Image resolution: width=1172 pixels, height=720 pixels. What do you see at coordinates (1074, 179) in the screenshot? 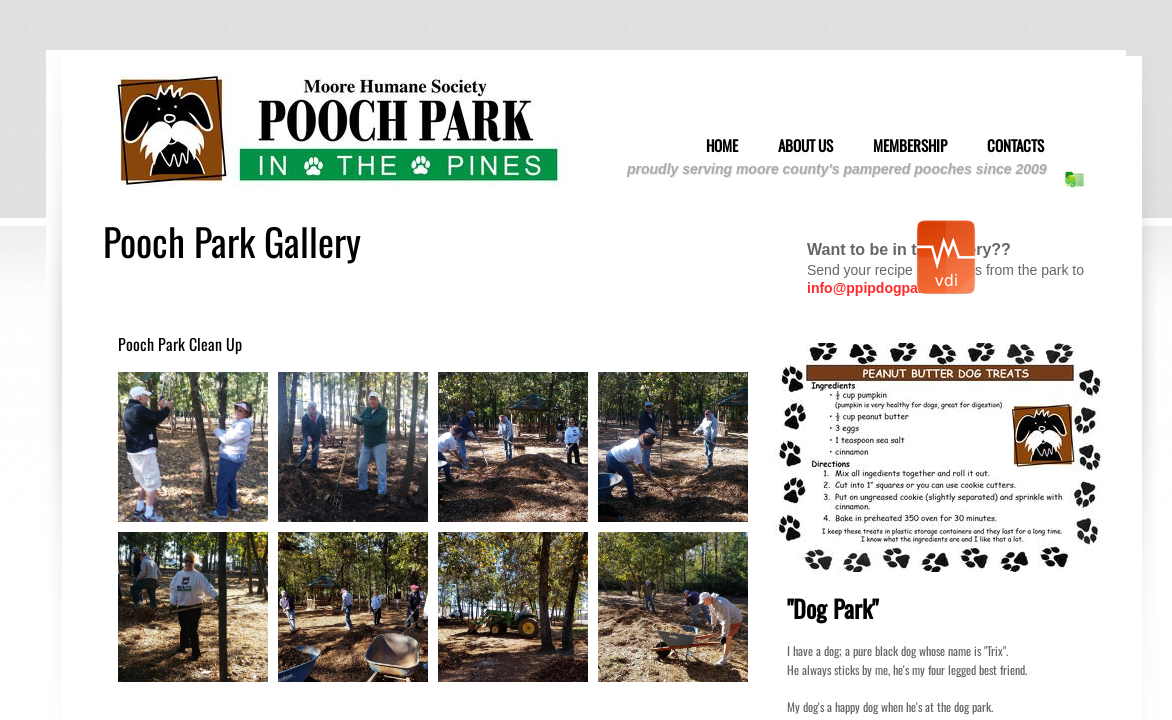
I see `open evernote folder` at bounding box center [1074, 179].